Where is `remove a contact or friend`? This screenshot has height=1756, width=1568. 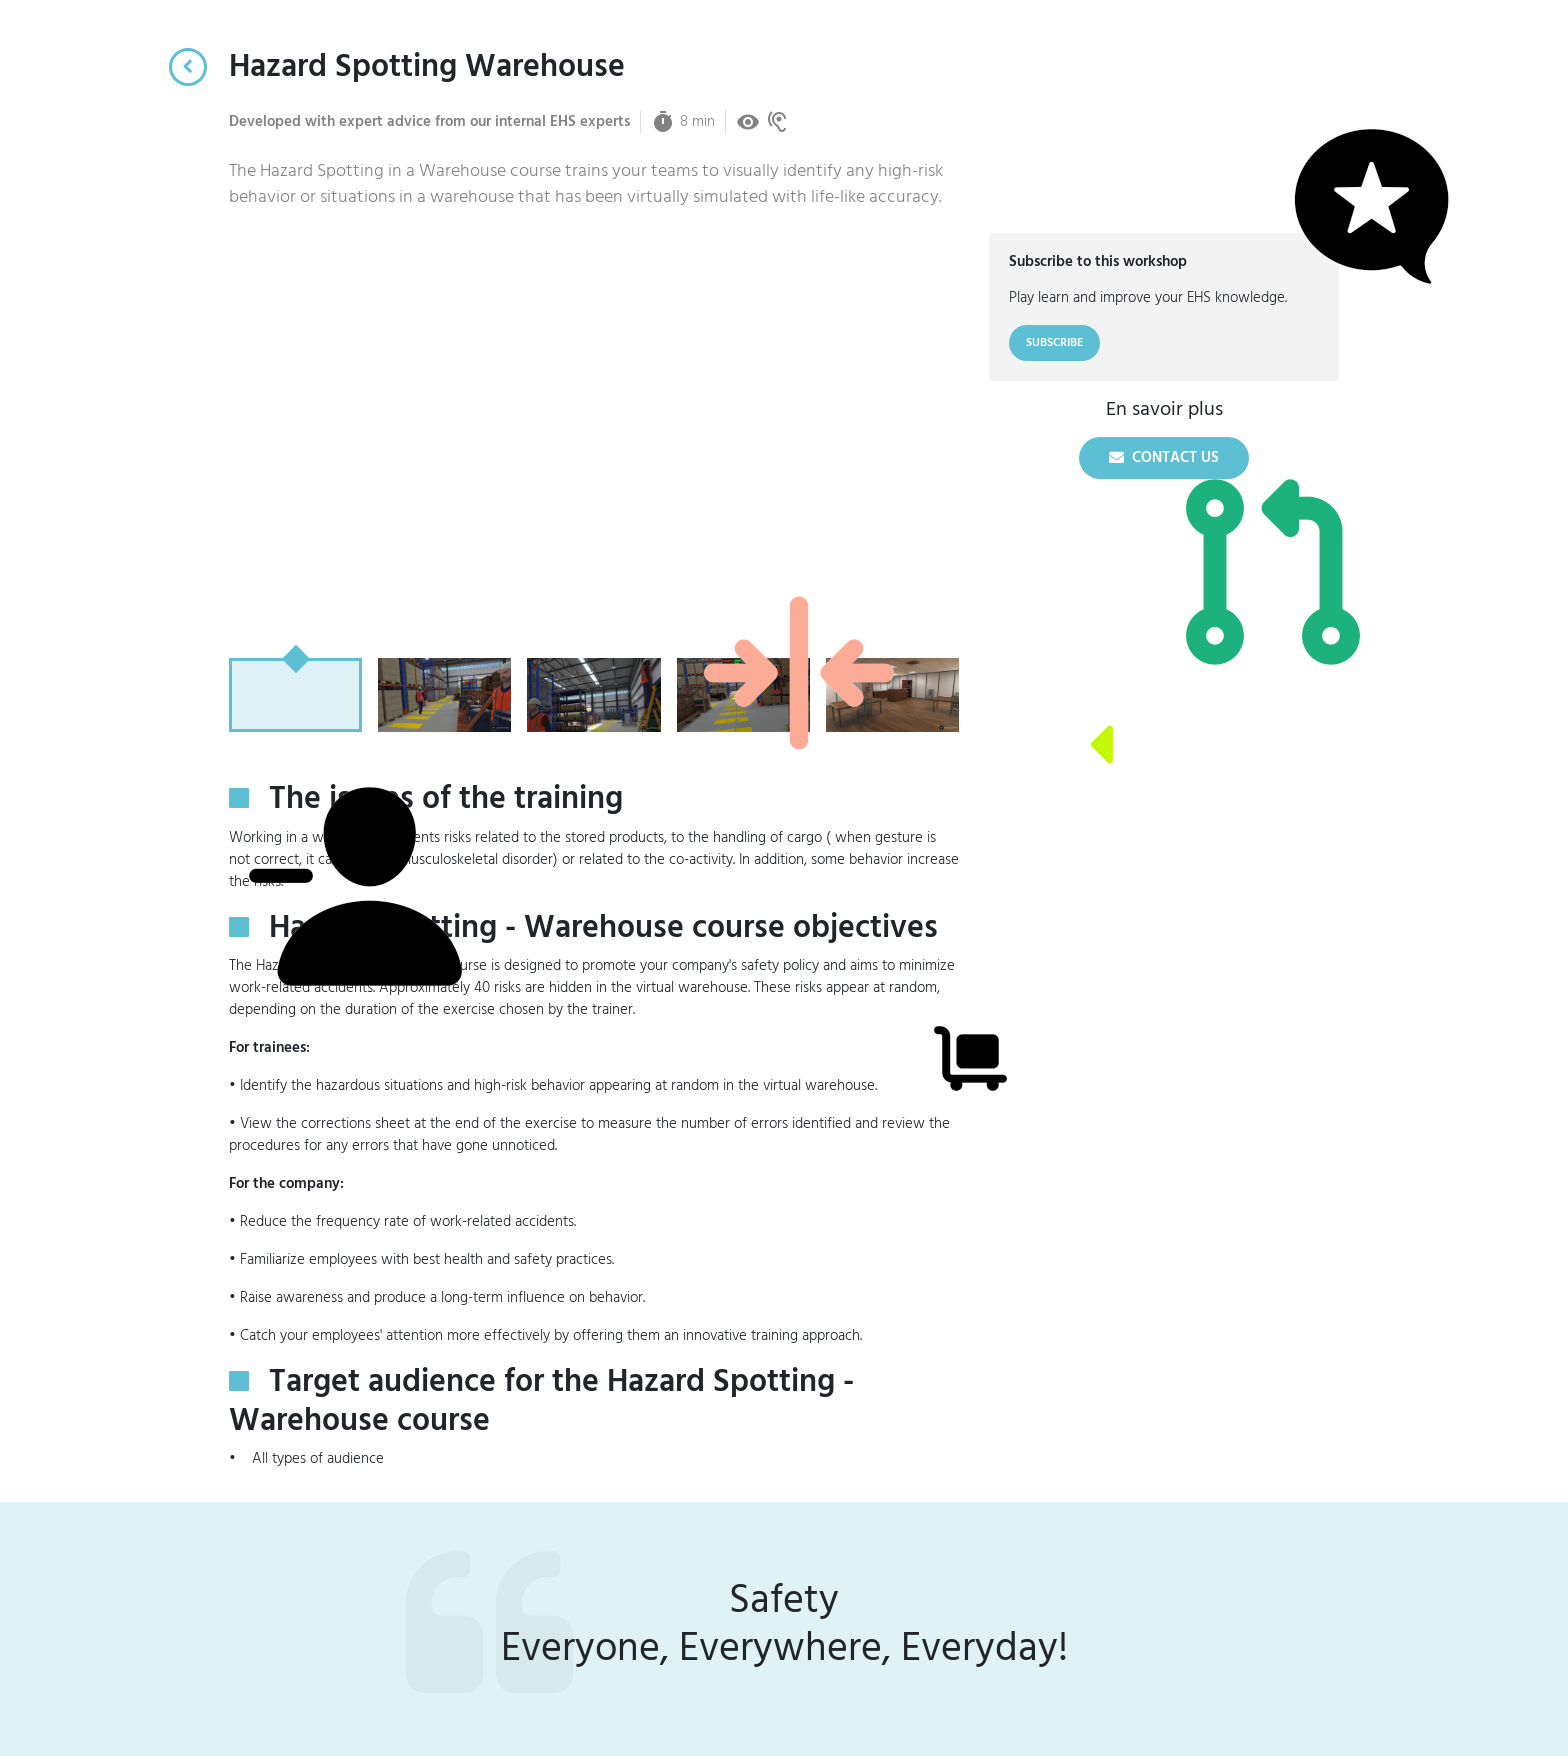
remove a contact or friend is located at coordinates (355, 886).